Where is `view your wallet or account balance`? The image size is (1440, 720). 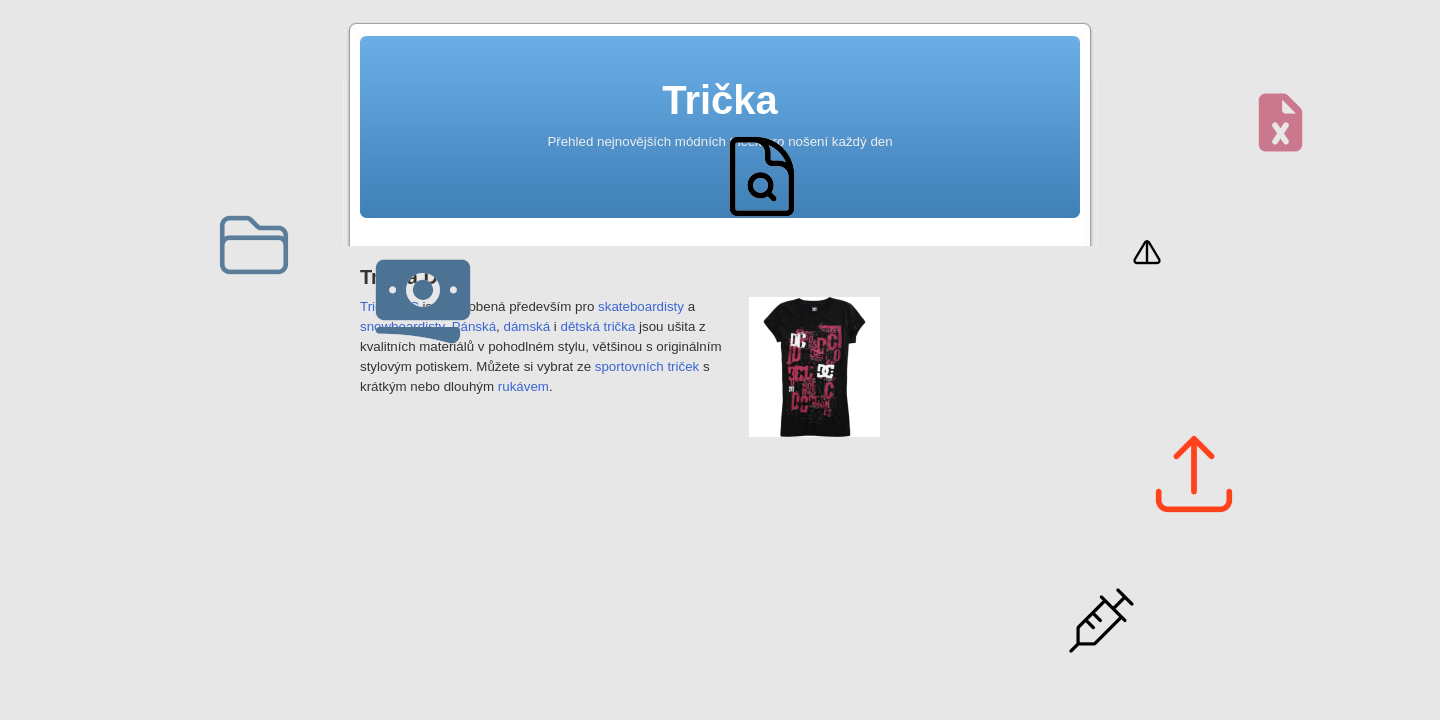 view your wallet or account balance is located at coordinates (423, 300).